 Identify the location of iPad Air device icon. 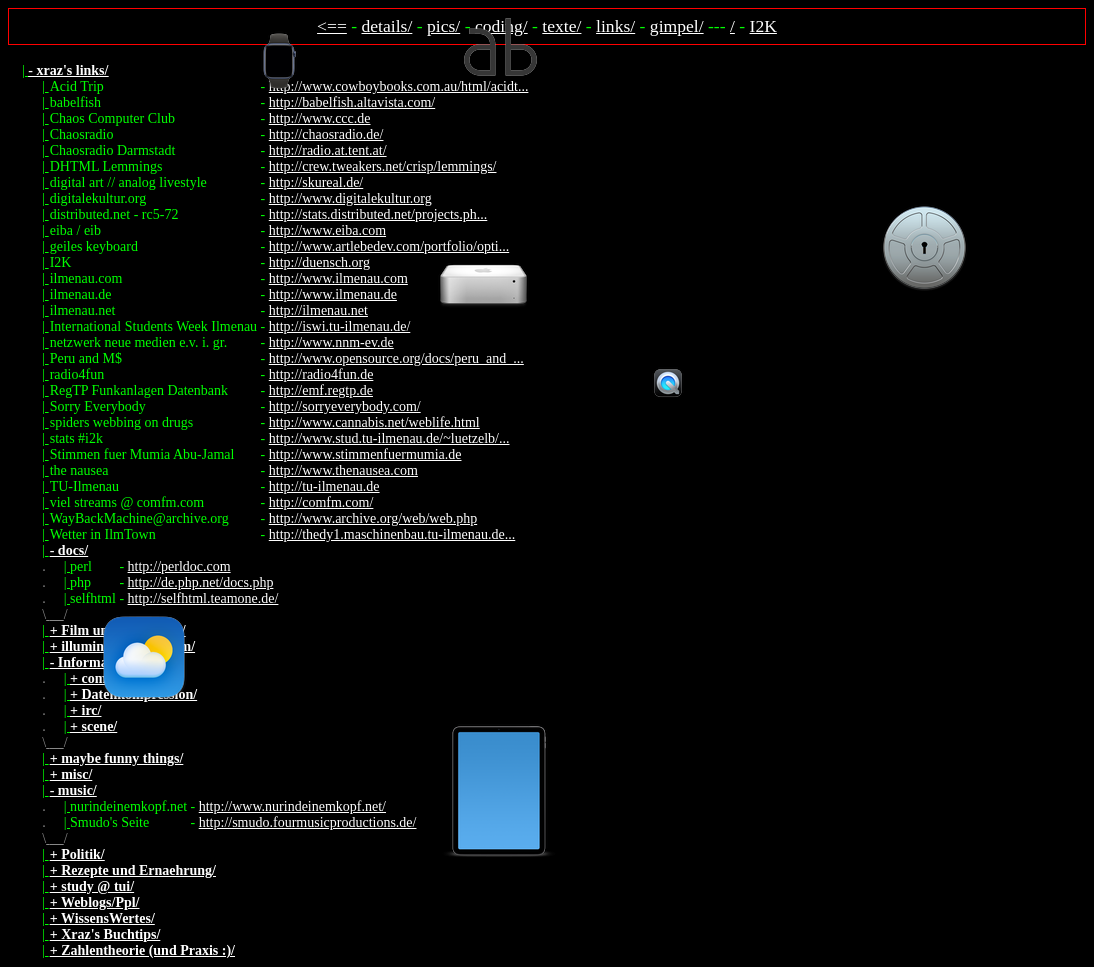
(499, 792).